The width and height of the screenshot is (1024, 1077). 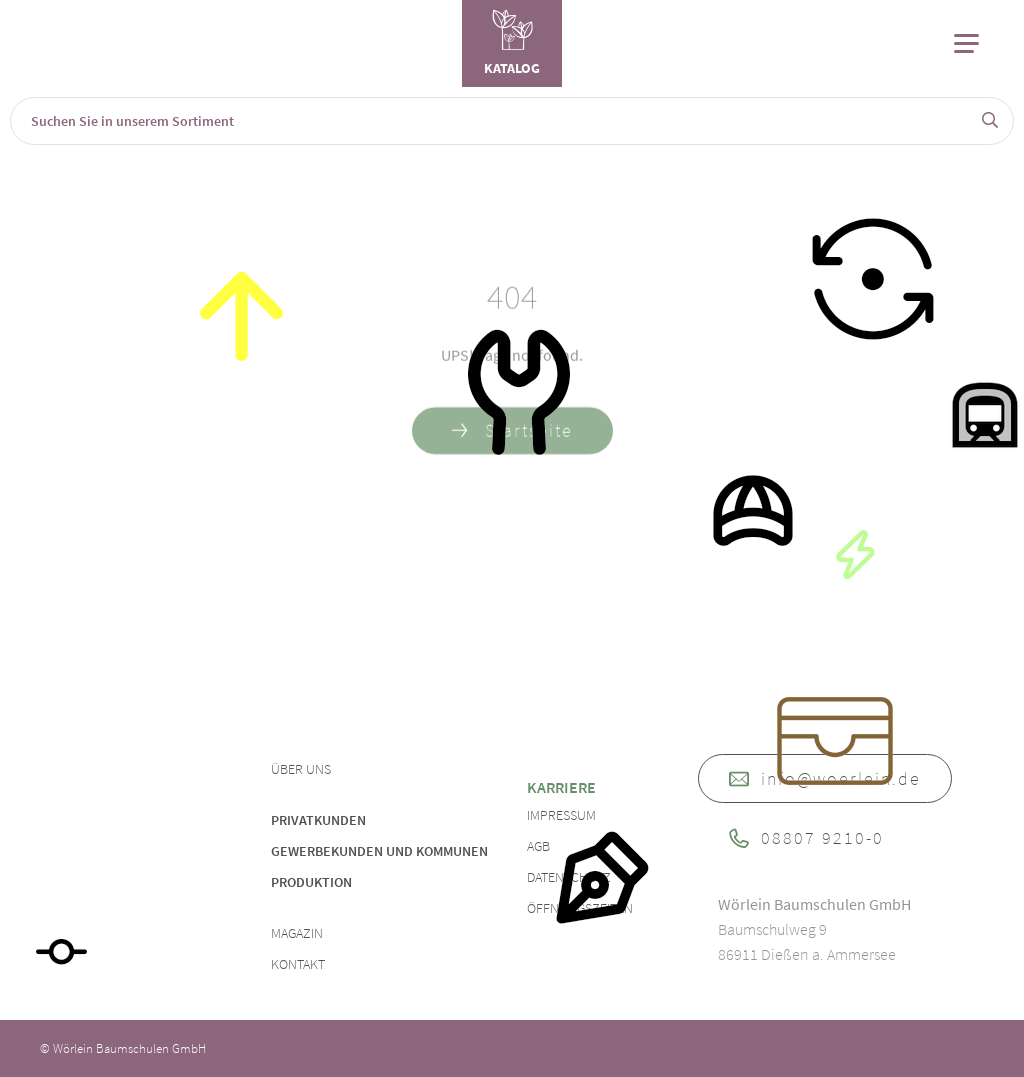 What do you see at coordinates (855, 554) in the screenshot?
I see `indicates quick actions or shortcuts` at bounding box center [855, 554].